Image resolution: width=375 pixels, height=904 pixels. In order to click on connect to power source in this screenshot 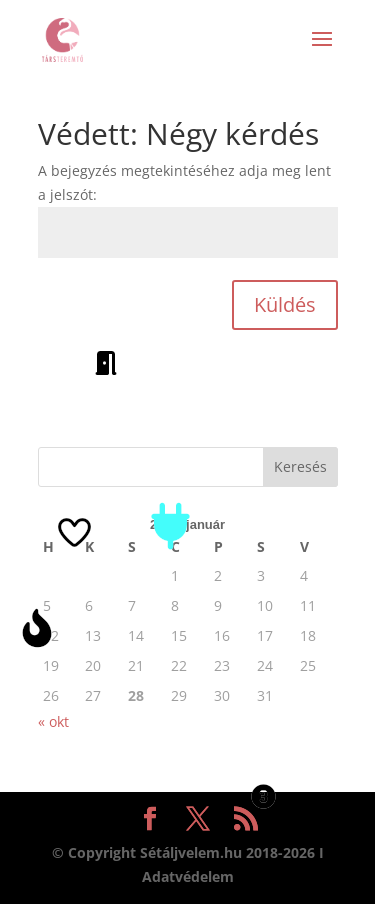, I will do `click(170, 527)`.